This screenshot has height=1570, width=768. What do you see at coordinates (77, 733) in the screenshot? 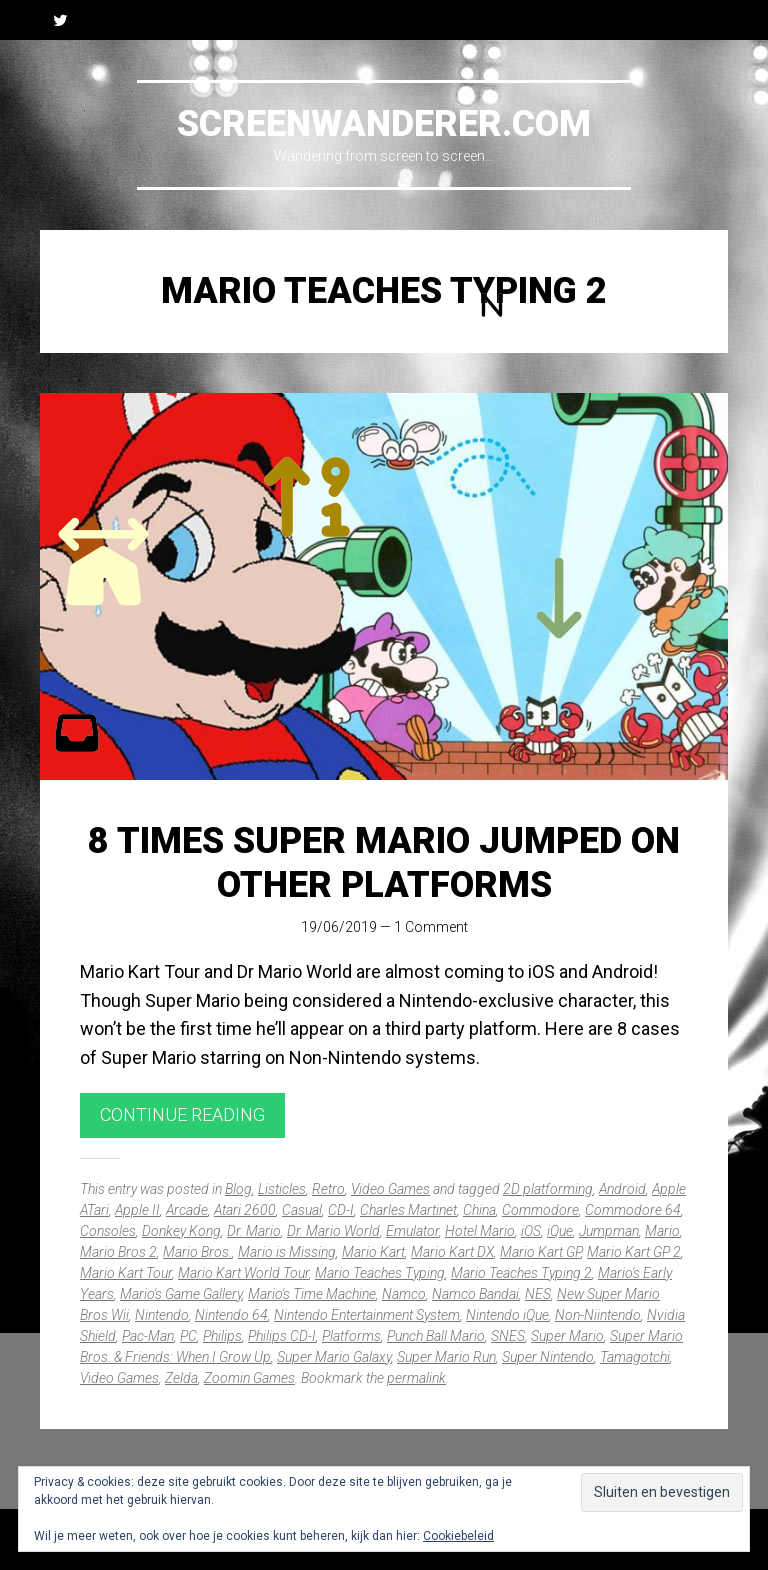
I see `view your inbox` at bounding box center [77, 733].